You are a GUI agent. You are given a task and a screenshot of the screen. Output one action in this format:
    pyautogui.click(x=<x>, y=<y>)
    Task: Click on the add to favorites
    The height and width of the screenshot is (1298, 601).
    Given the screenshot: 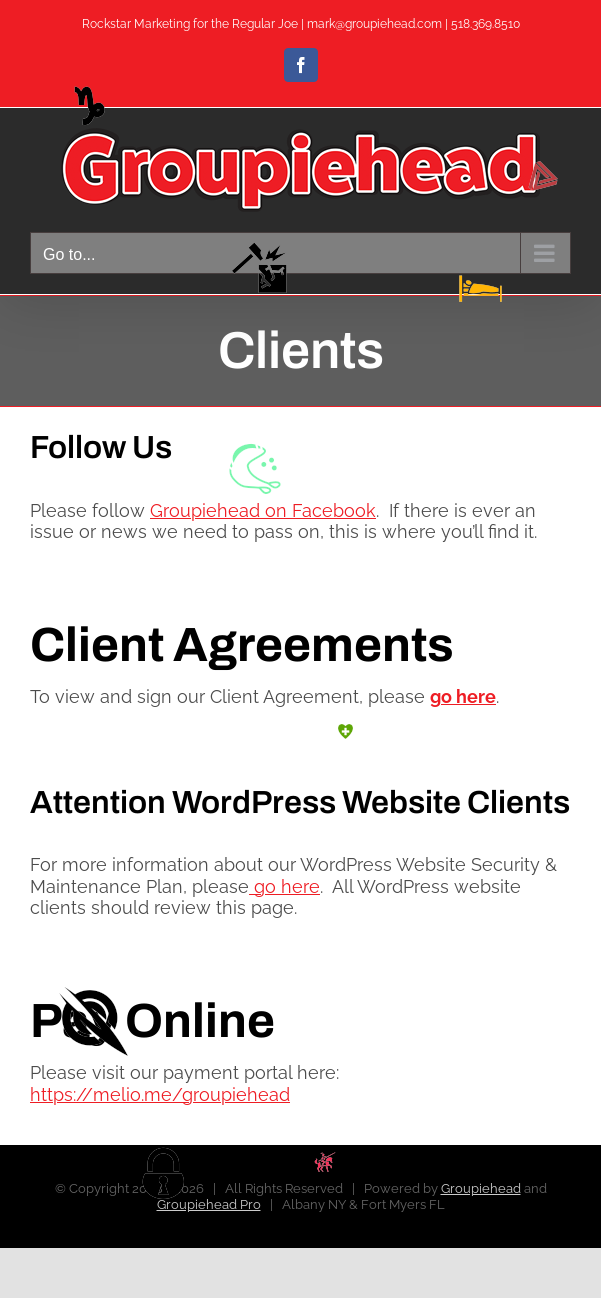 What is the action you would take?
    pyautogui.click(x=345, y=731)
    